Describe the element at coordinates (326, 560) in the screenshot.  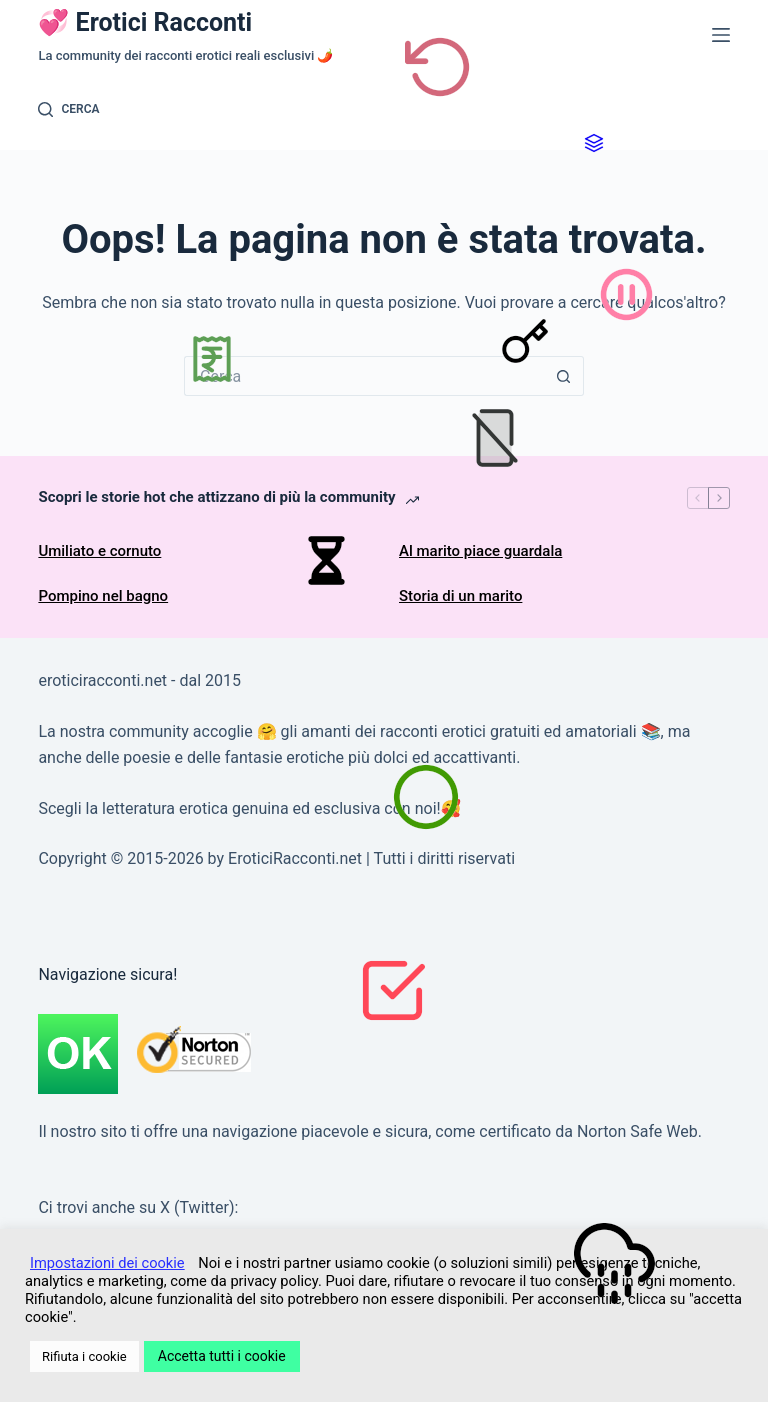
I see `indicates a task or process in progress` at that location.